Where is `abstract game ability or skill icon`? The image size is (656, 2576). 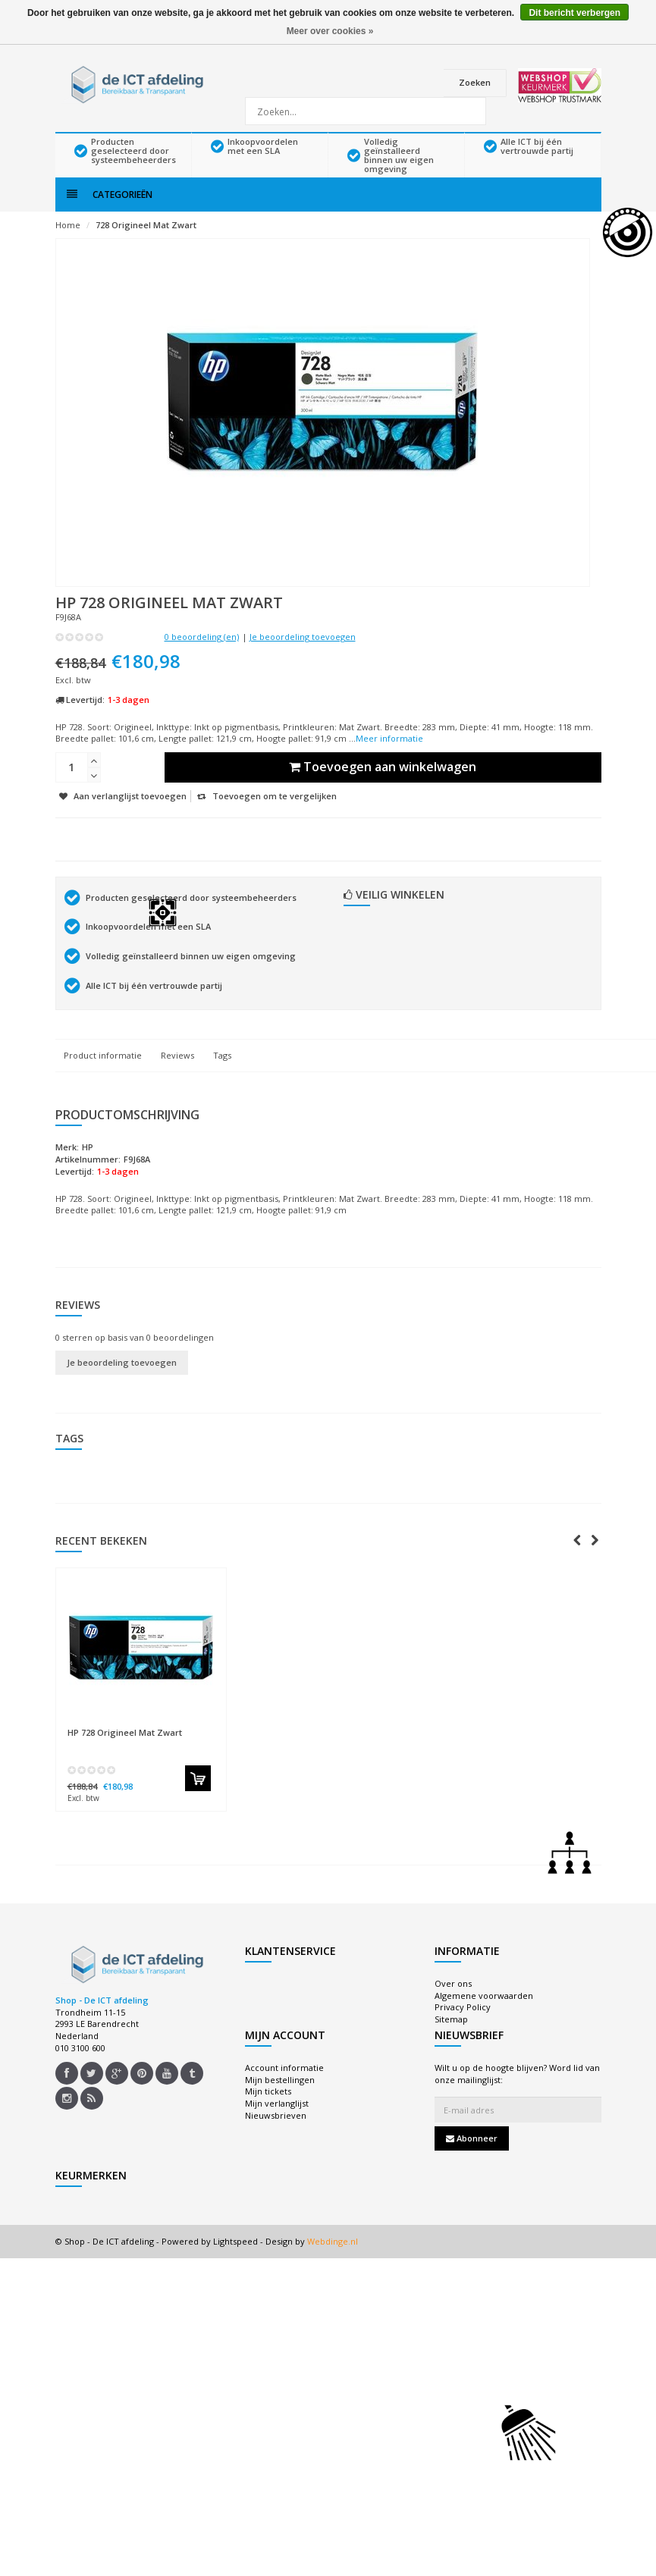 abstract game ability or skill icon is located at coordinates (627, 232).